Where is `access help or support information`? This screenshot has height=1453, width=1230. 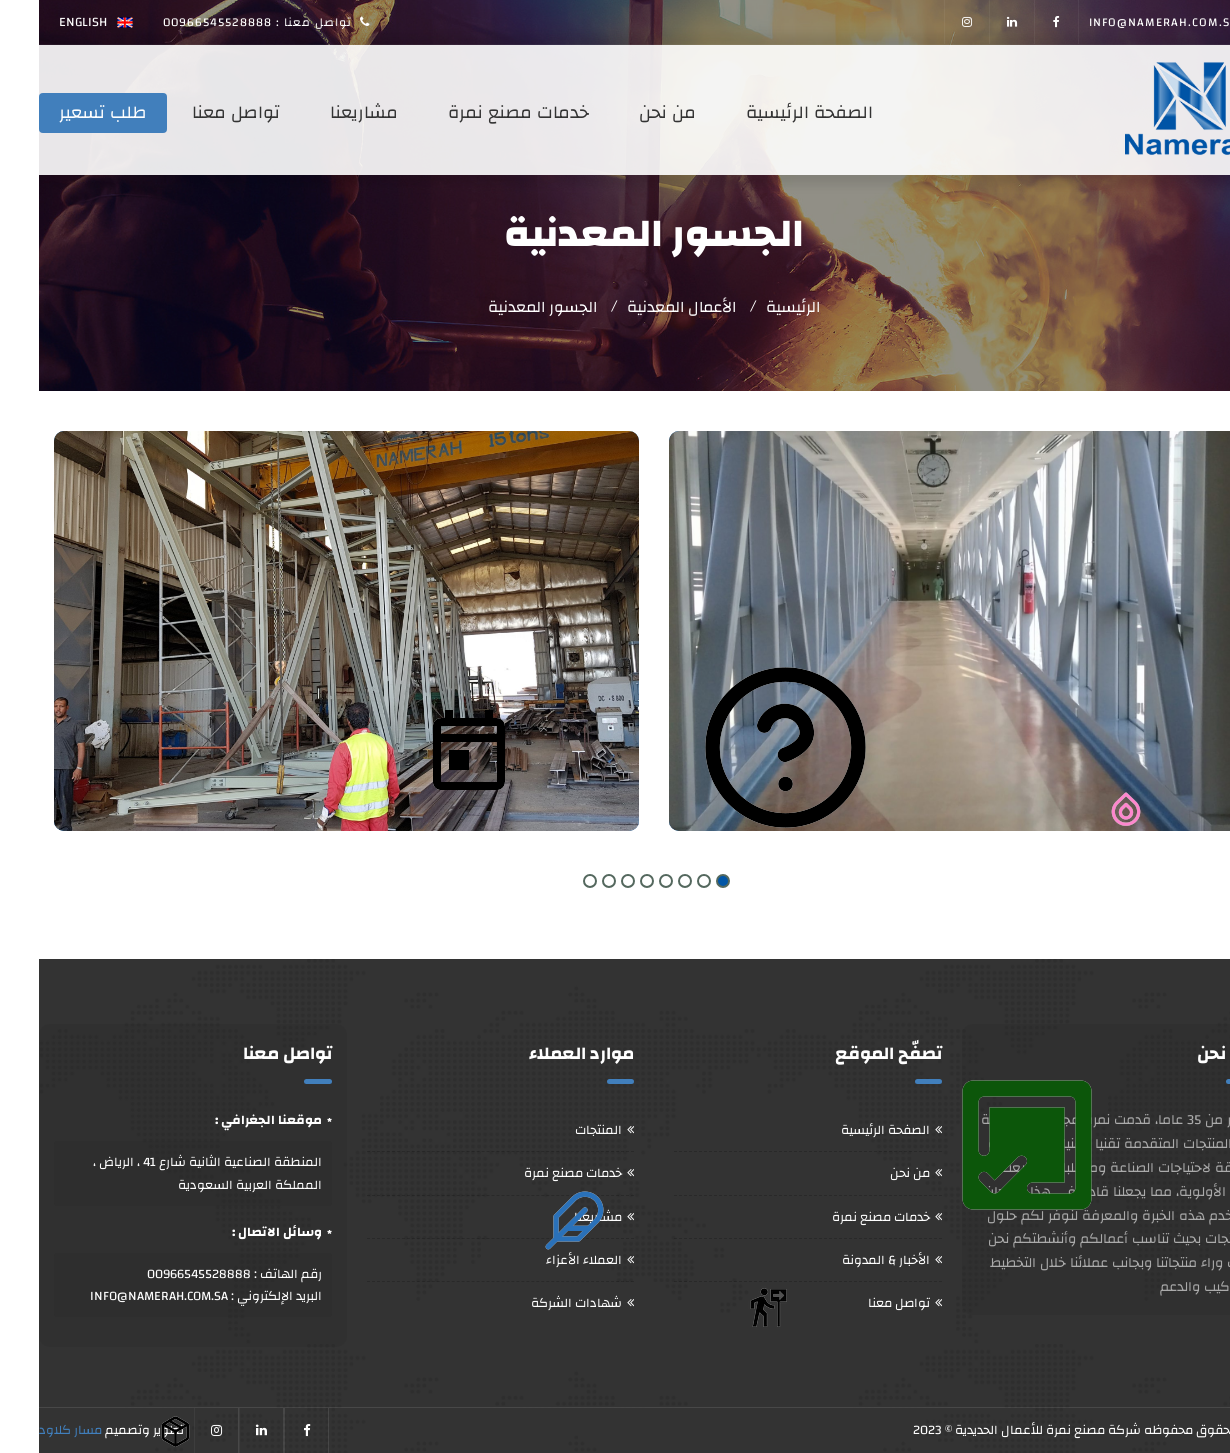
access help or support information is located at coordinates (785, 747).